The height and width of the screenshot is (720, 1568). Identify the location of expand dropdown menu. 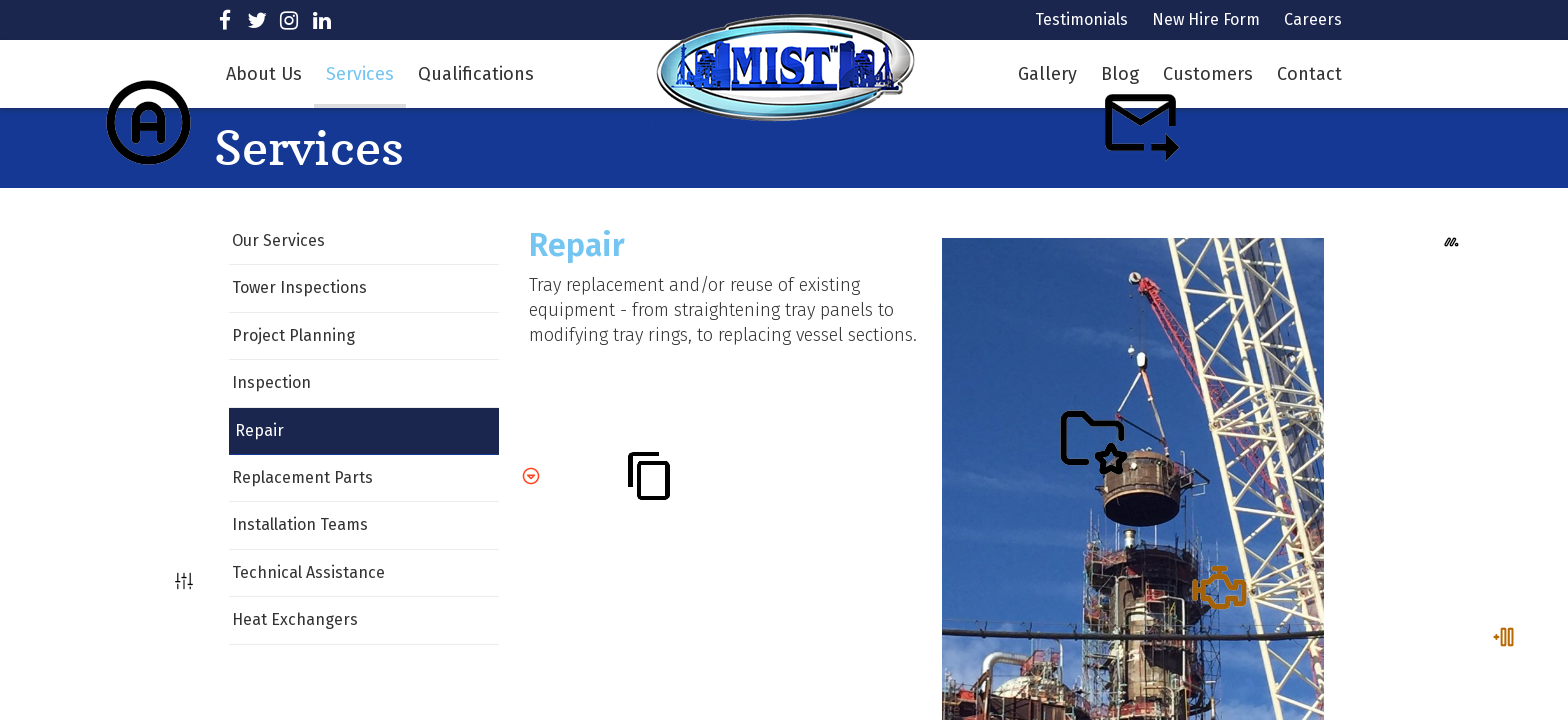
(531, 476).